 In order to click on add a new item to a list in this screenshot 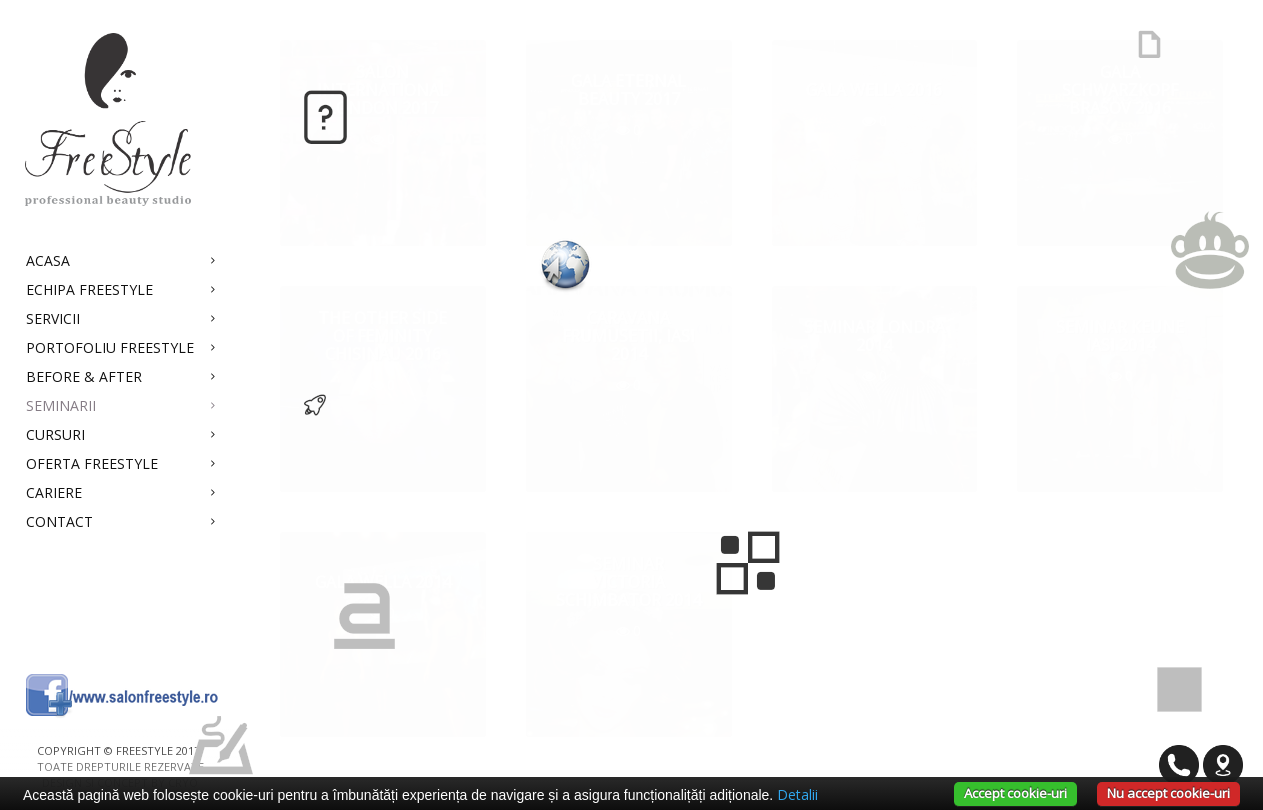, I will do `click(59, 704)`.